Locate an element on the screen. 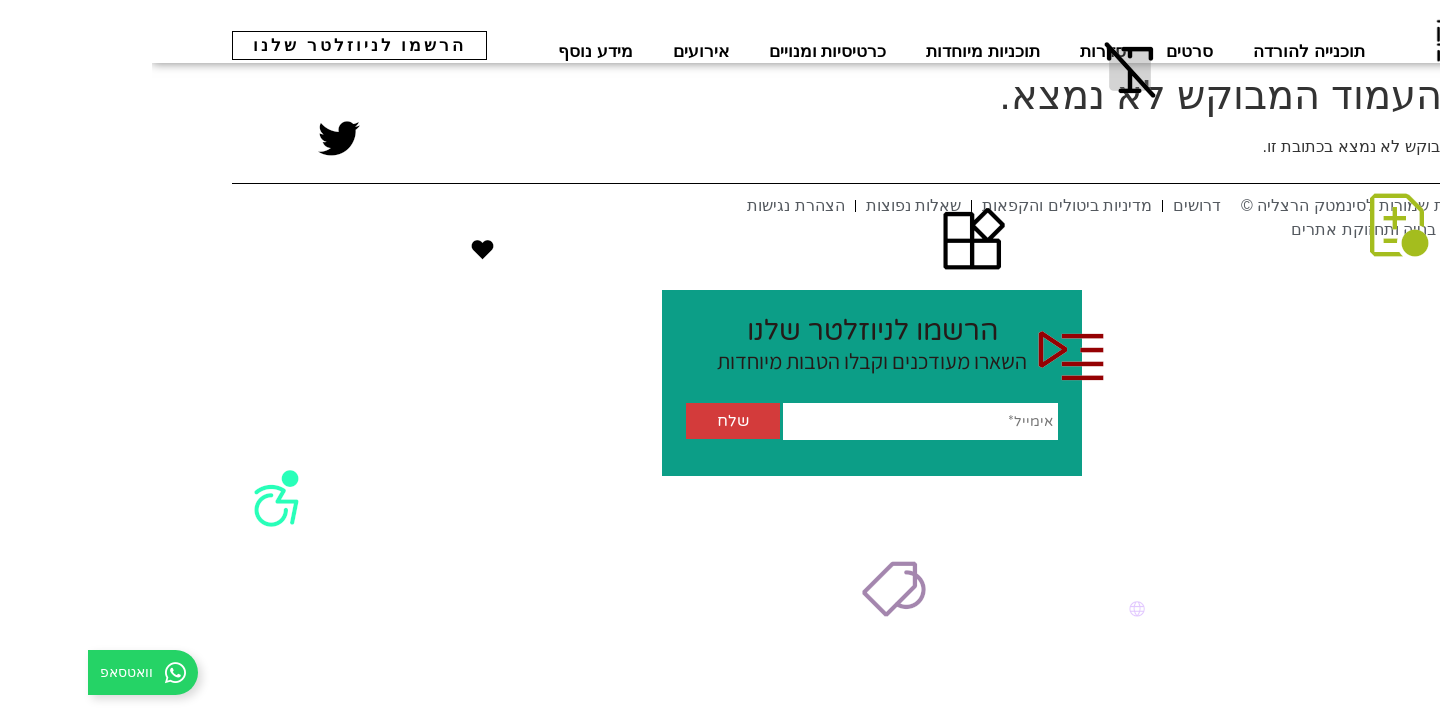 The width and height of the screenshot is (1440, 720). step through code one line at a time during debugging is located at coordinates (1071, 357).